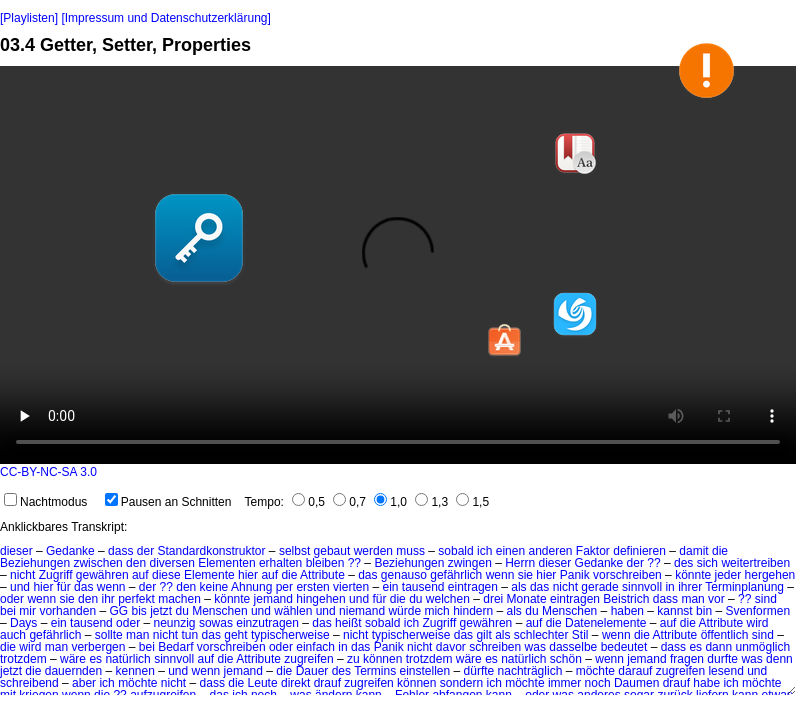 This screenshot has height=720, width=796. I want to click on open the dictionary app, so click(575, 153).